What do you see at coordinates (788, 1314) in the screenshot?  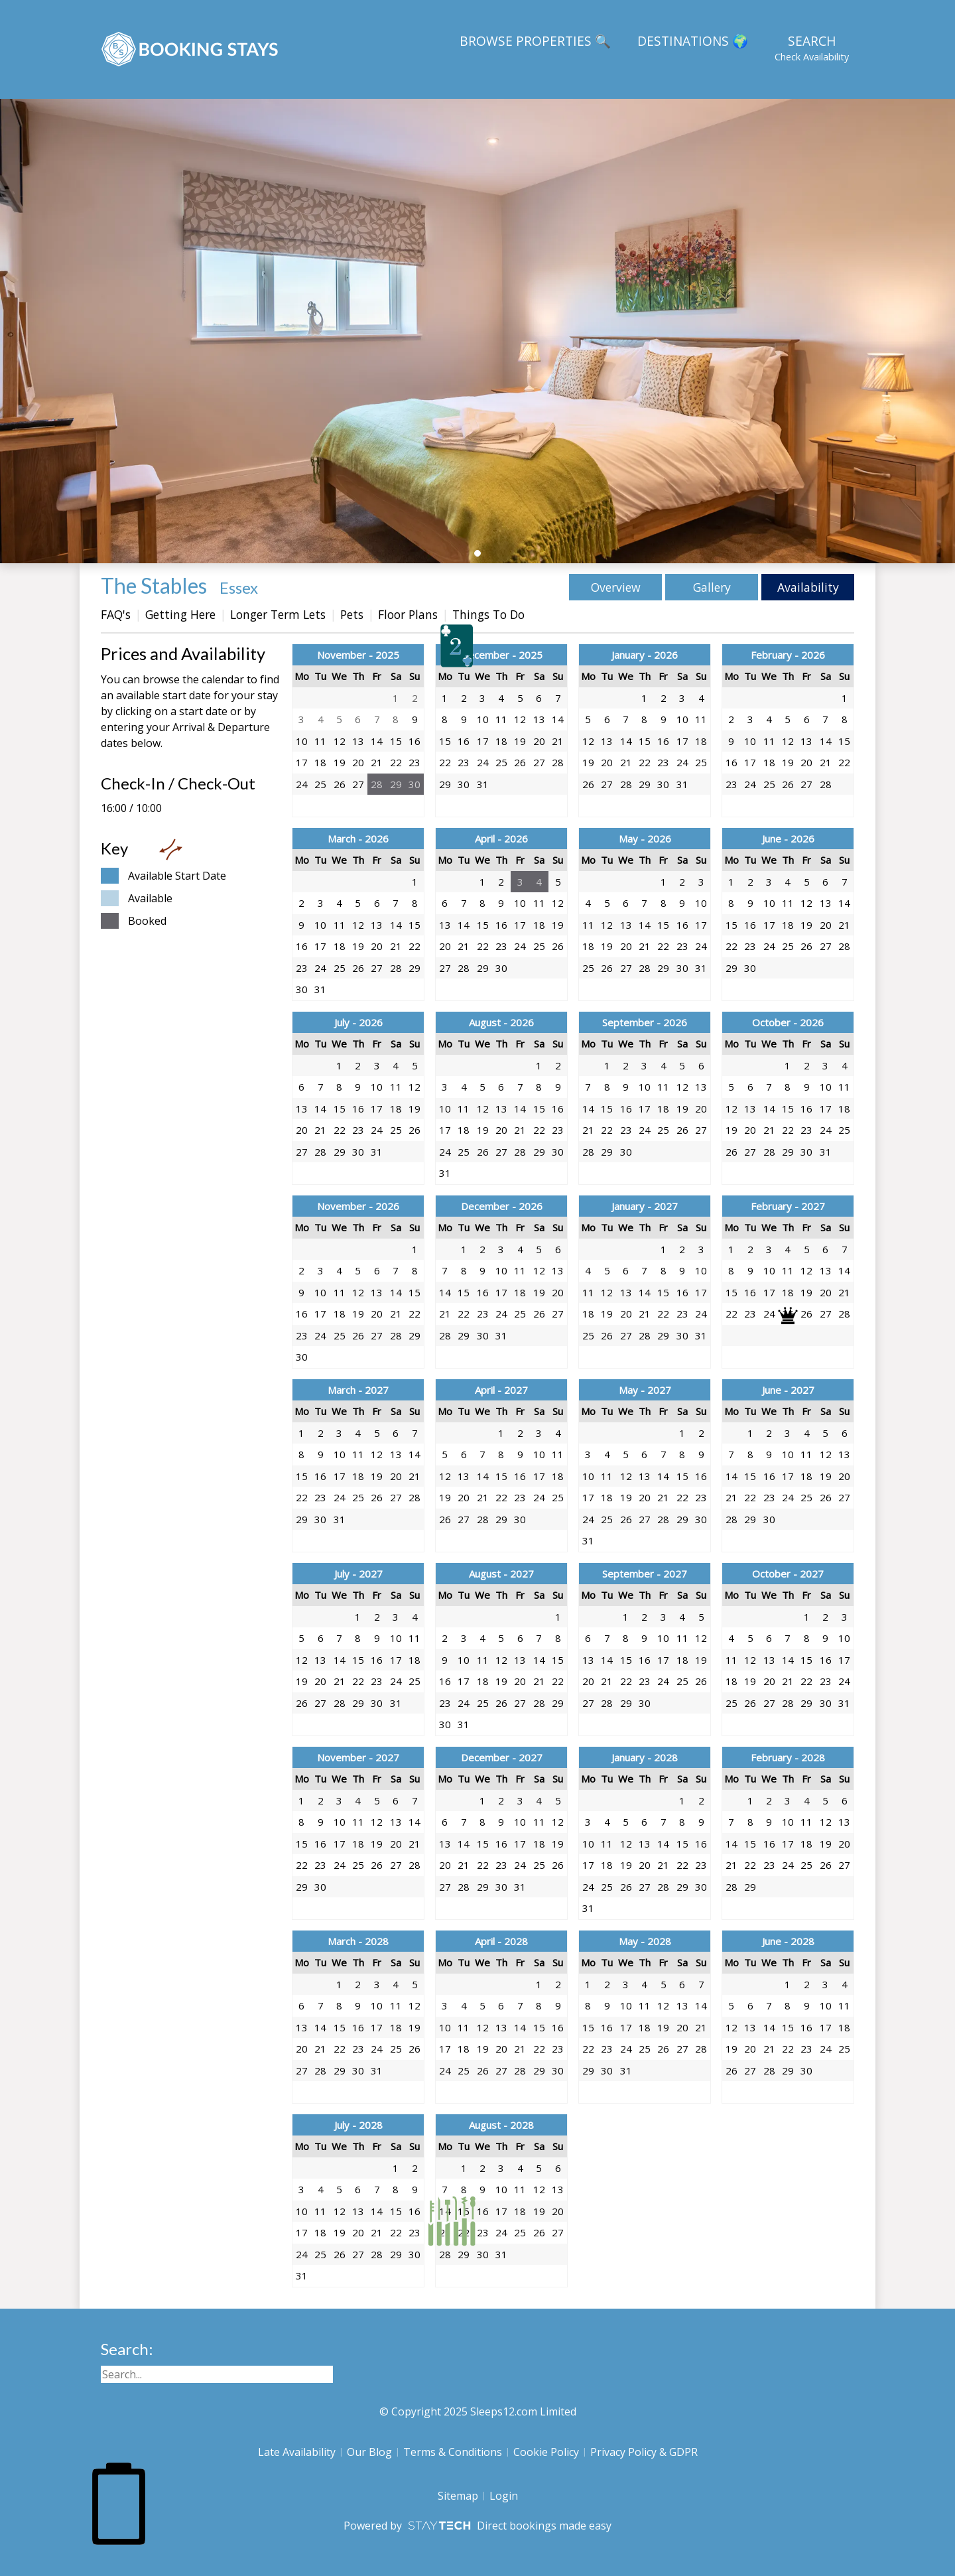 I see `chess queen game piece` at bounding box center [788, 1314].